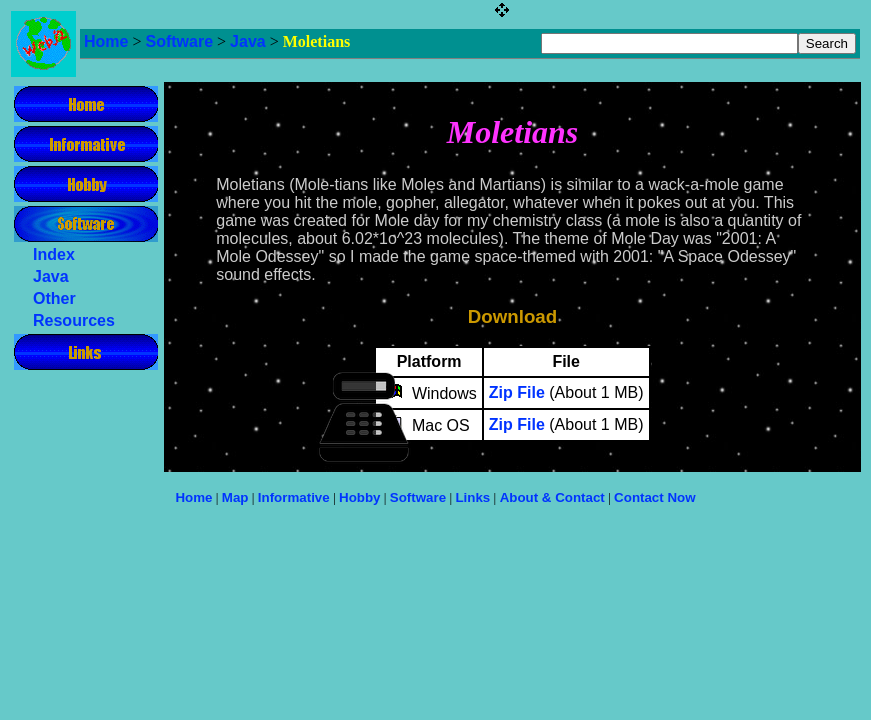 The image size is (871, 720). I want to click on access point of sale terminal, so click(364, 417).